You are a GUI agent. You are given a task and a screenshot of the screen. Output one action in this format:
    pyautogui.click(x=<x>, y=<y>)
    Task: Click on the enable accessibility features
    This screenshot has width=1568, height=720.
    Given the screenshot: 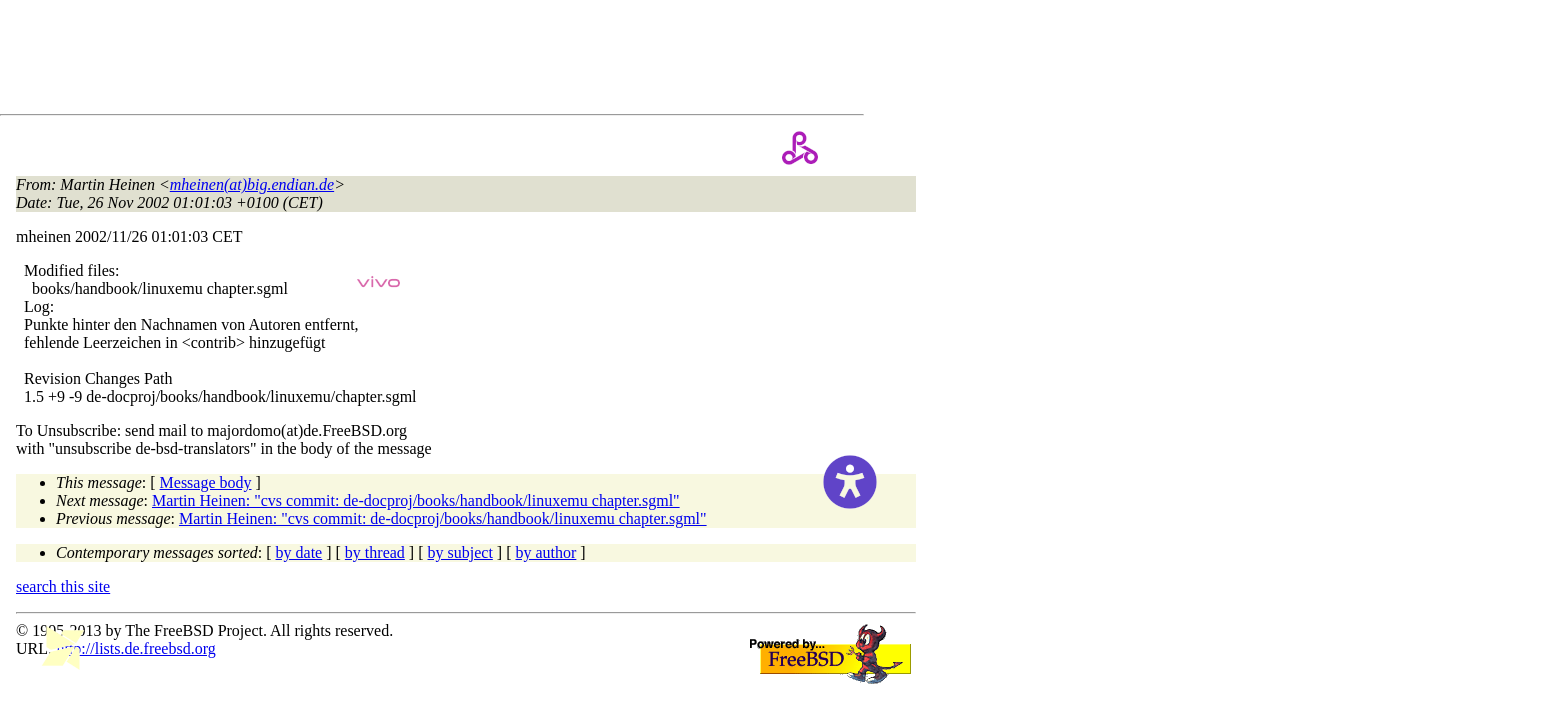 What is the action you would take?
    pyautogui.click(x=850, y=482)
    